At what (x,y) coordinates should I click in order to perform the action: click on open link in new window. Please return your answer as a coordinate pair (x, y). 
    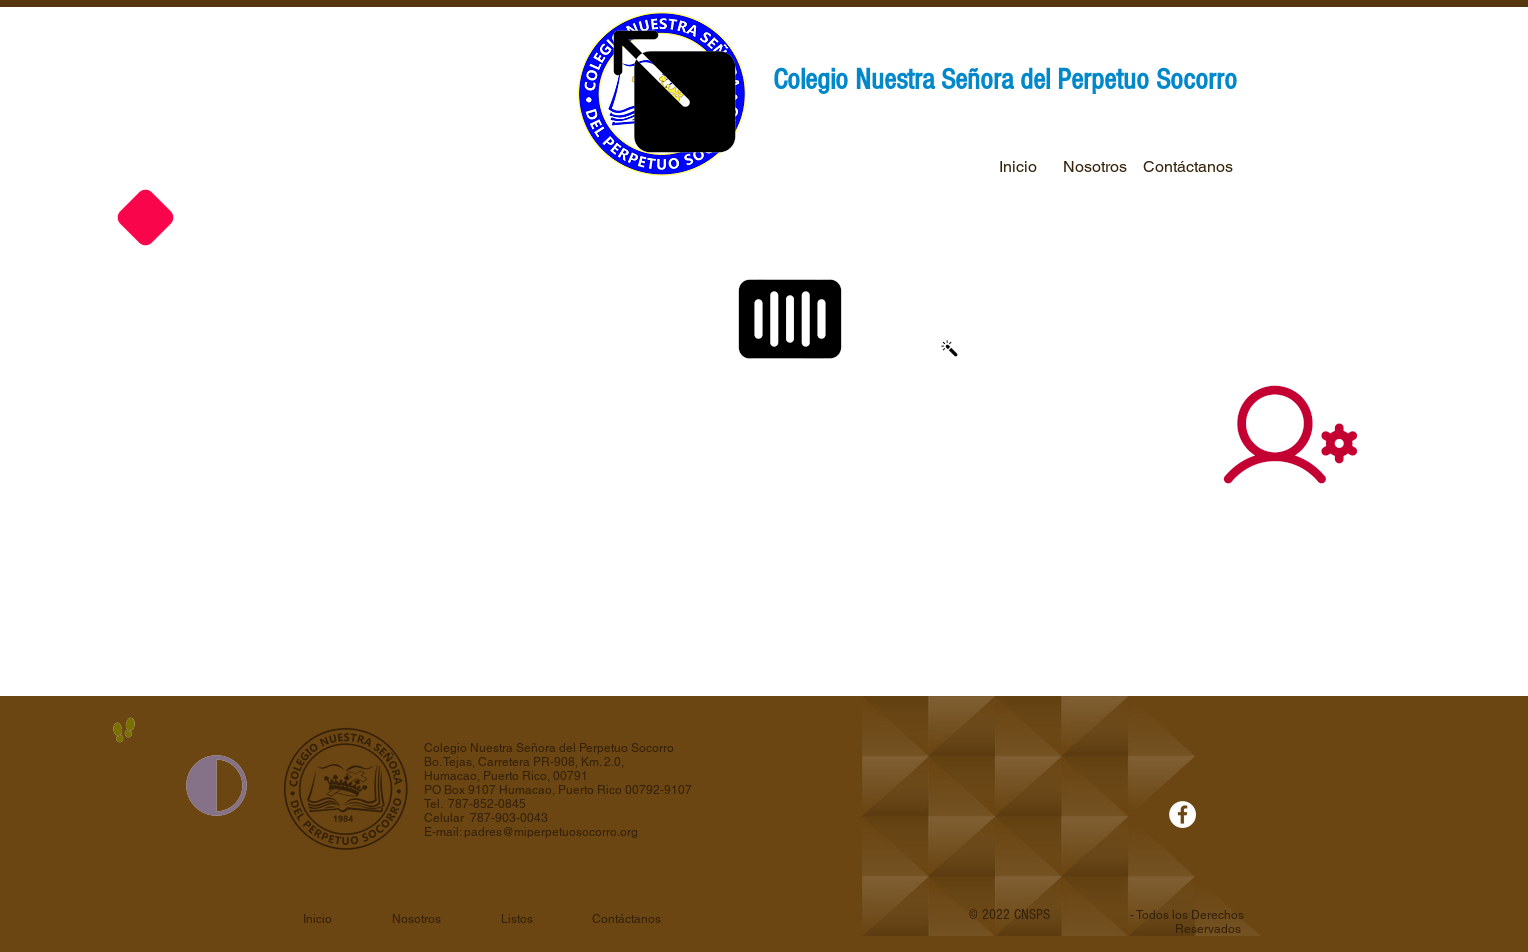
    Looking at the image, I should click on (674, 91).